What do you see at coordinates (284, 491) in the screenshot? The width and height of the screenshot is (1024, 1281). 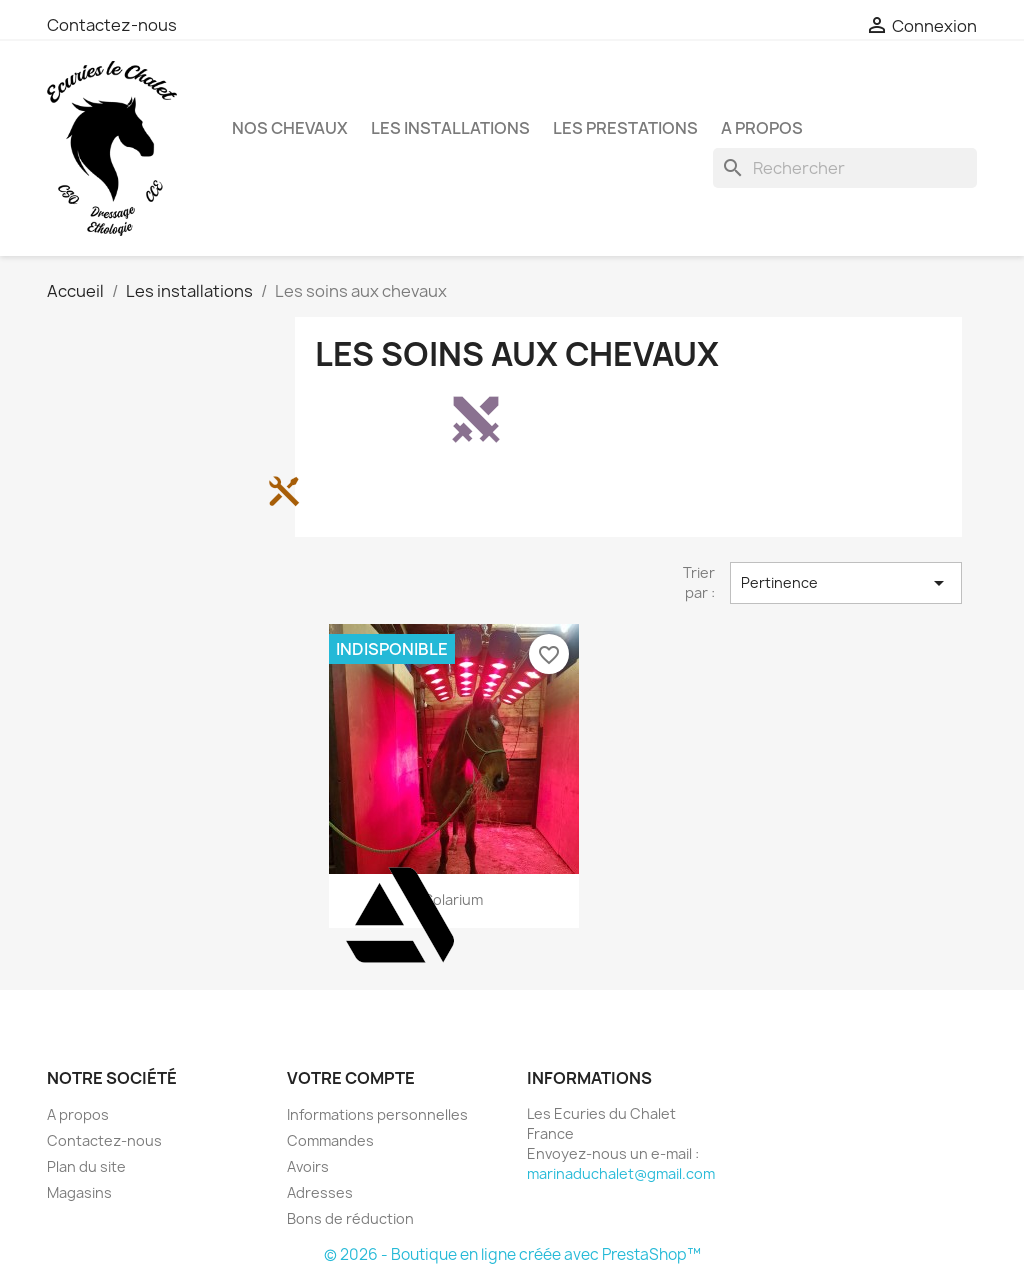 I see `access settings or configuration options` at bounding box center [284, 491].